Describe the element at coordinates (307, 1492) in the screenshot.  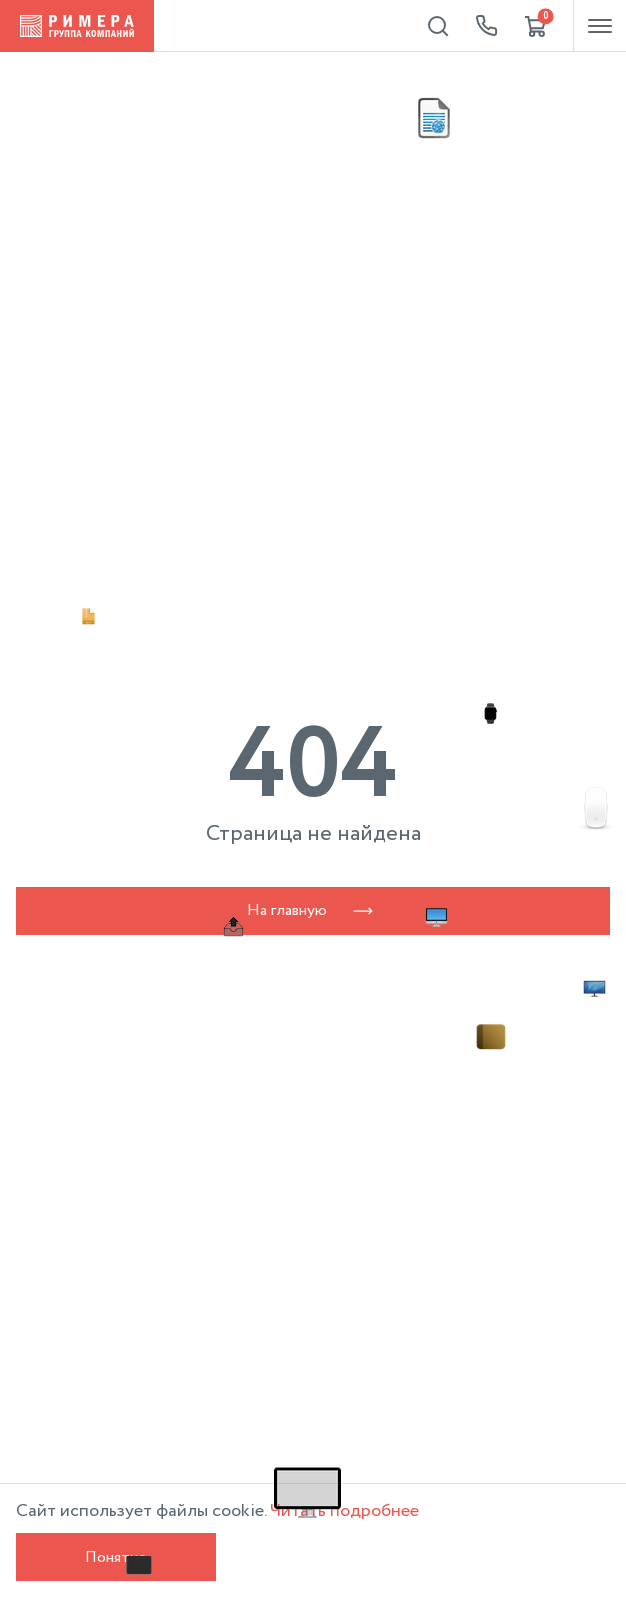
I see `access display or monitor settings` at that location.